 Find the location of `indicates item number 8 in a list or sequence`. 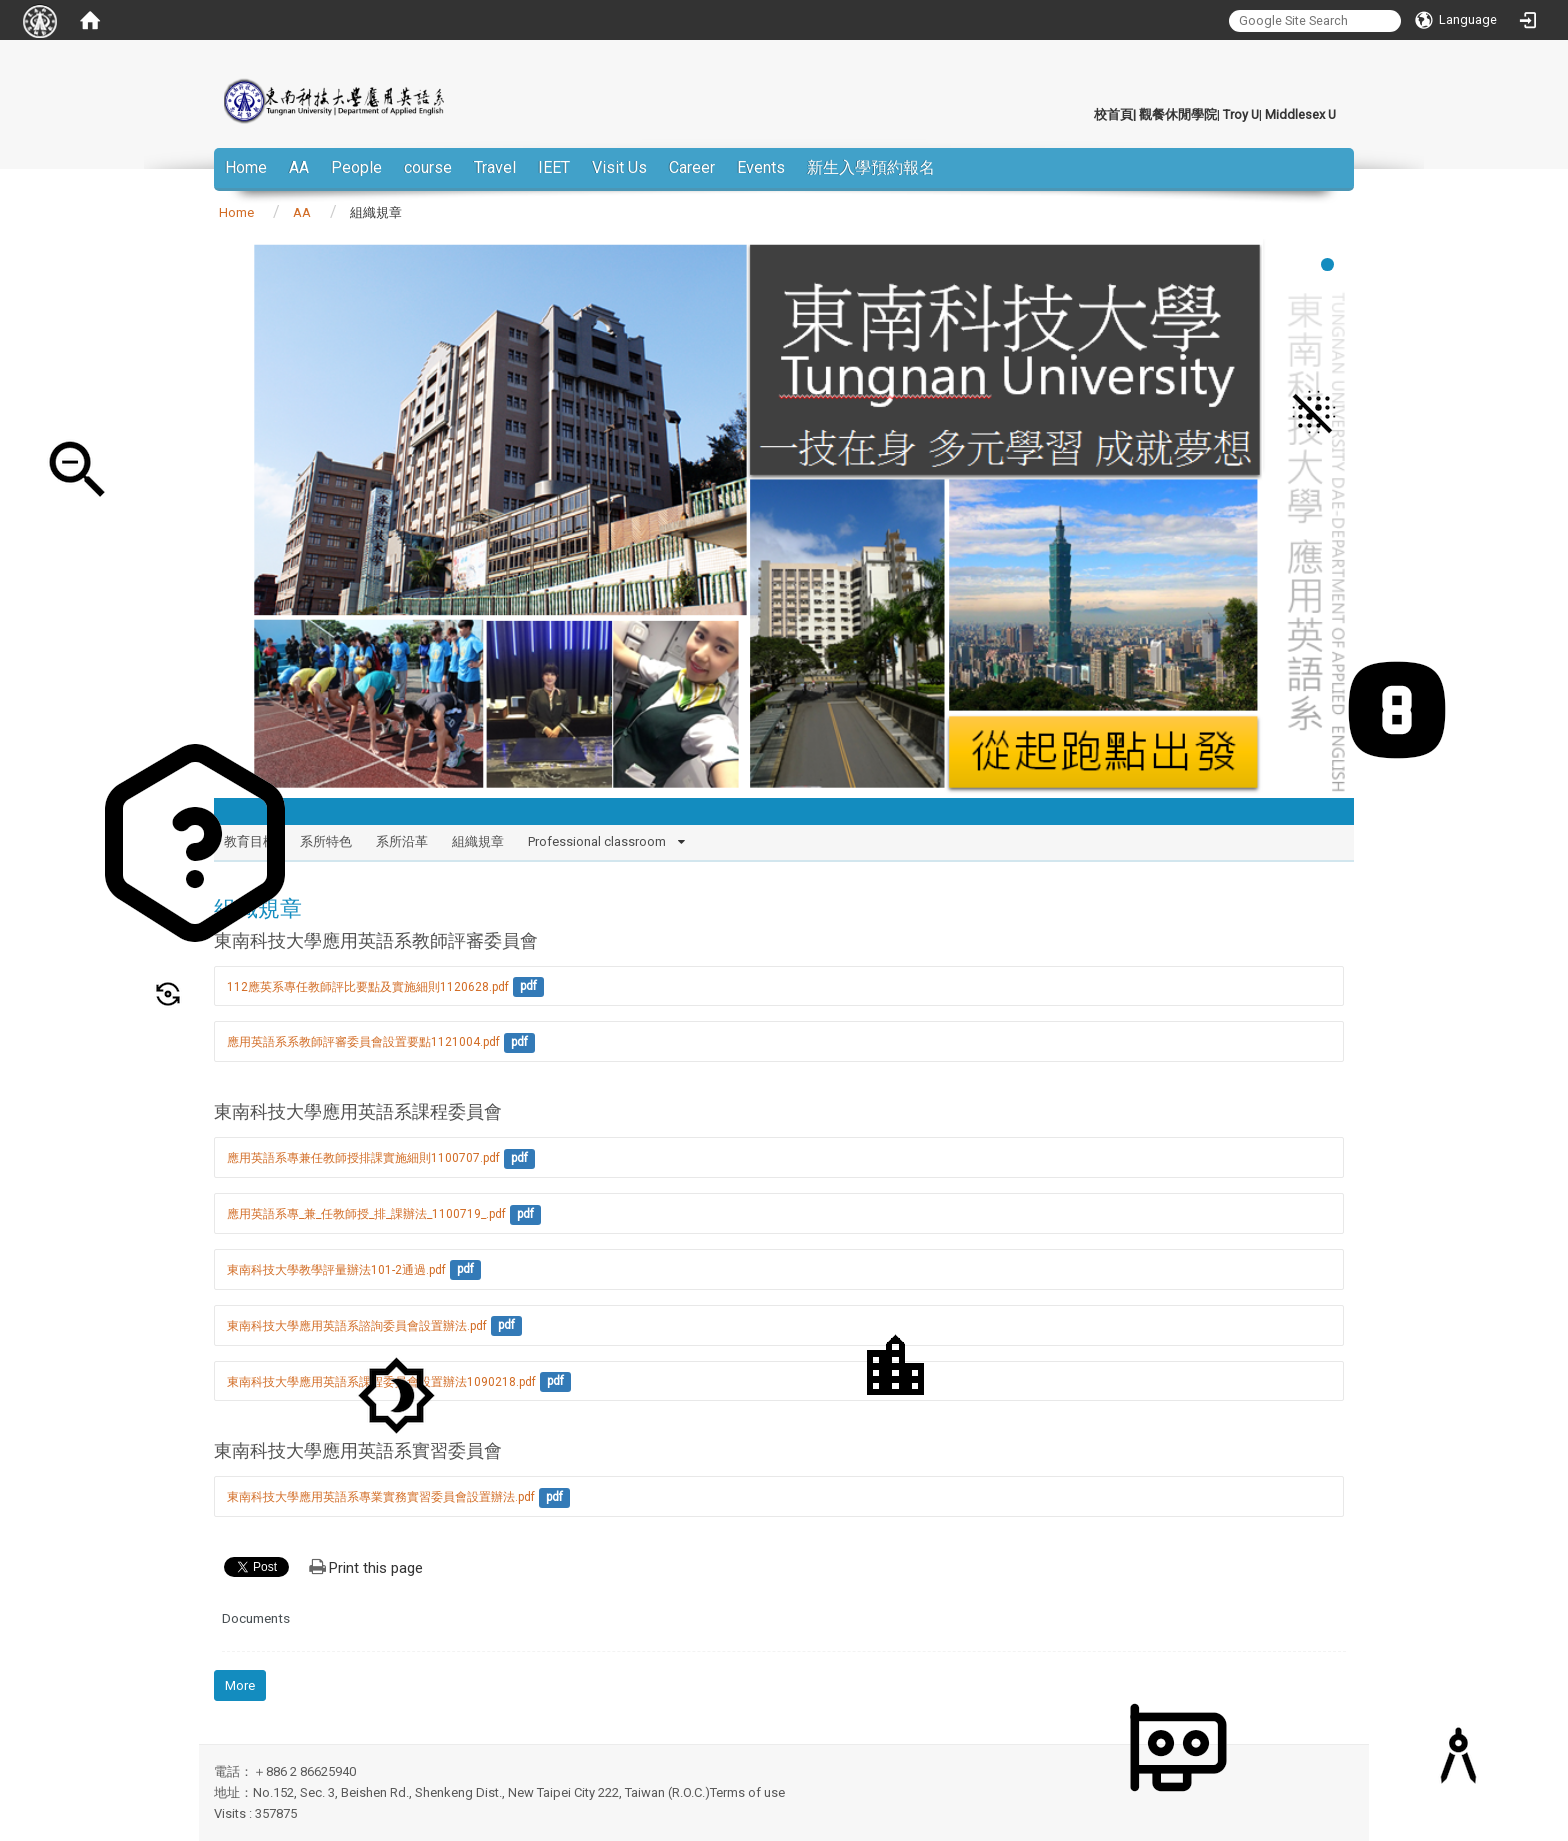

indicates item number 8 in a list or sequence is located at coordinates (1397, 710).